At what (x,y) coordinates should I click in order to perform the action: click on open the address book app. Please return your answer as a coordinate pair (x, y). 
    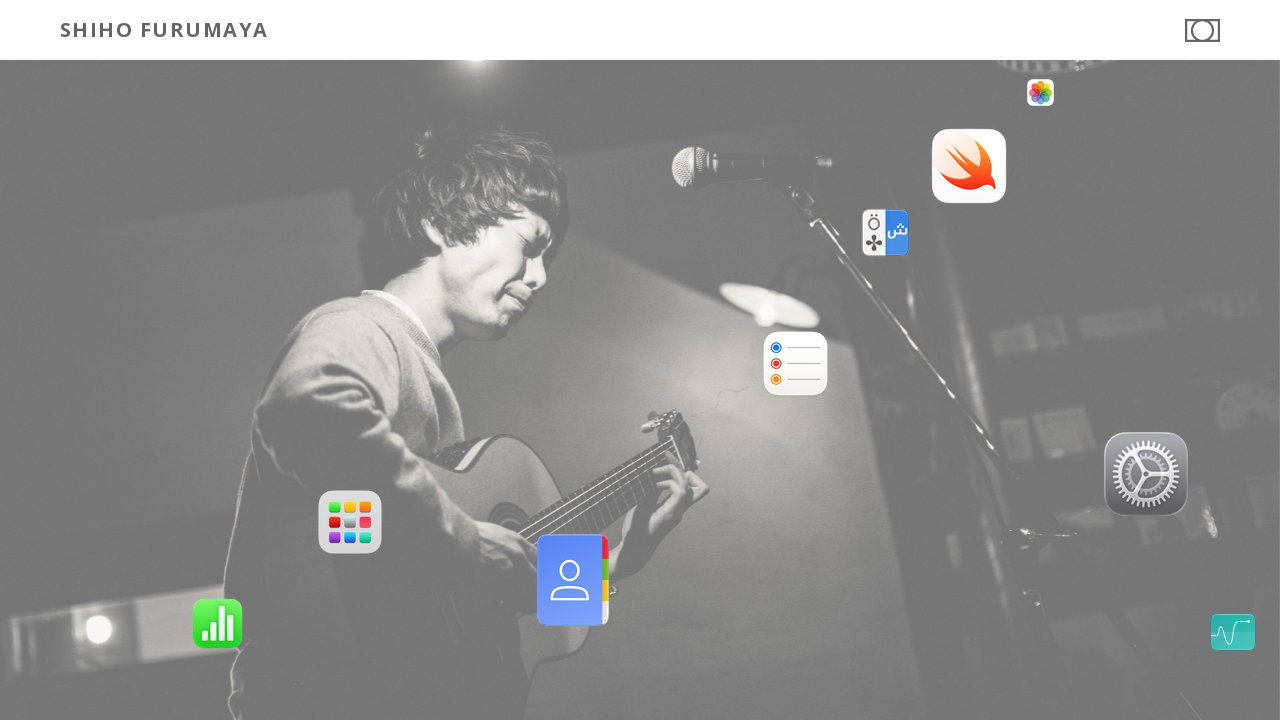
    Looking at the image, I should click on (573, 580).